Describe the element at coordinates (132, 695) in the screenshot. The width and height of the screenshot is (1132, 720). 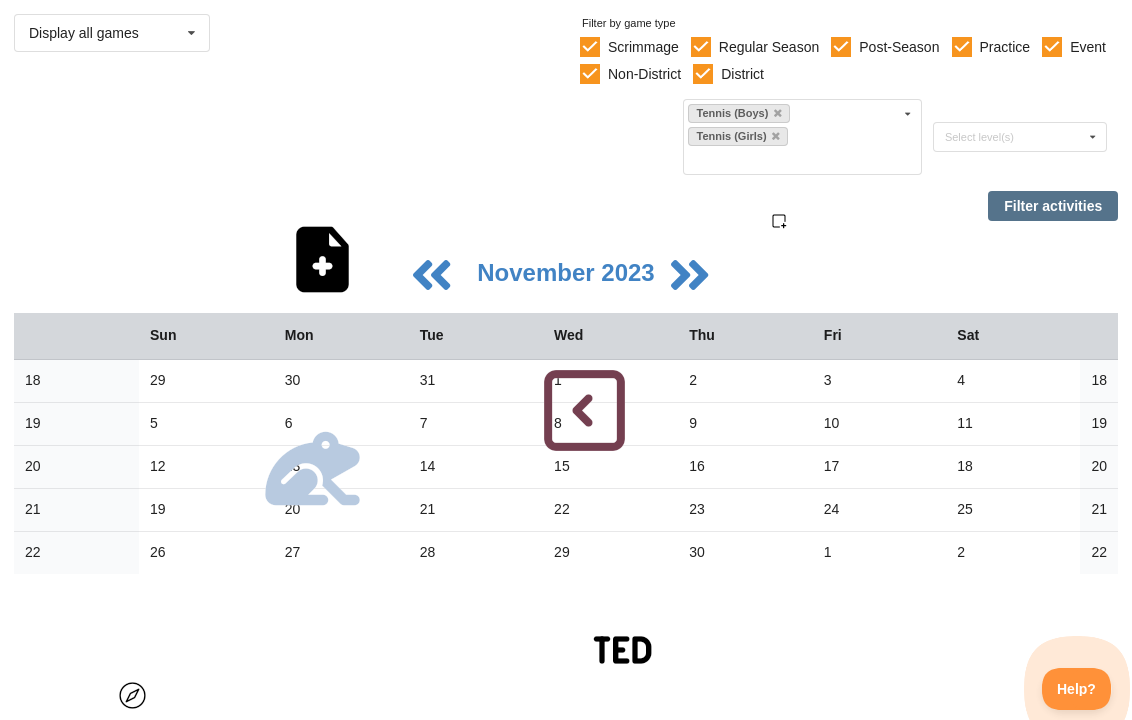
I see `access navigation or direction features` at that location.